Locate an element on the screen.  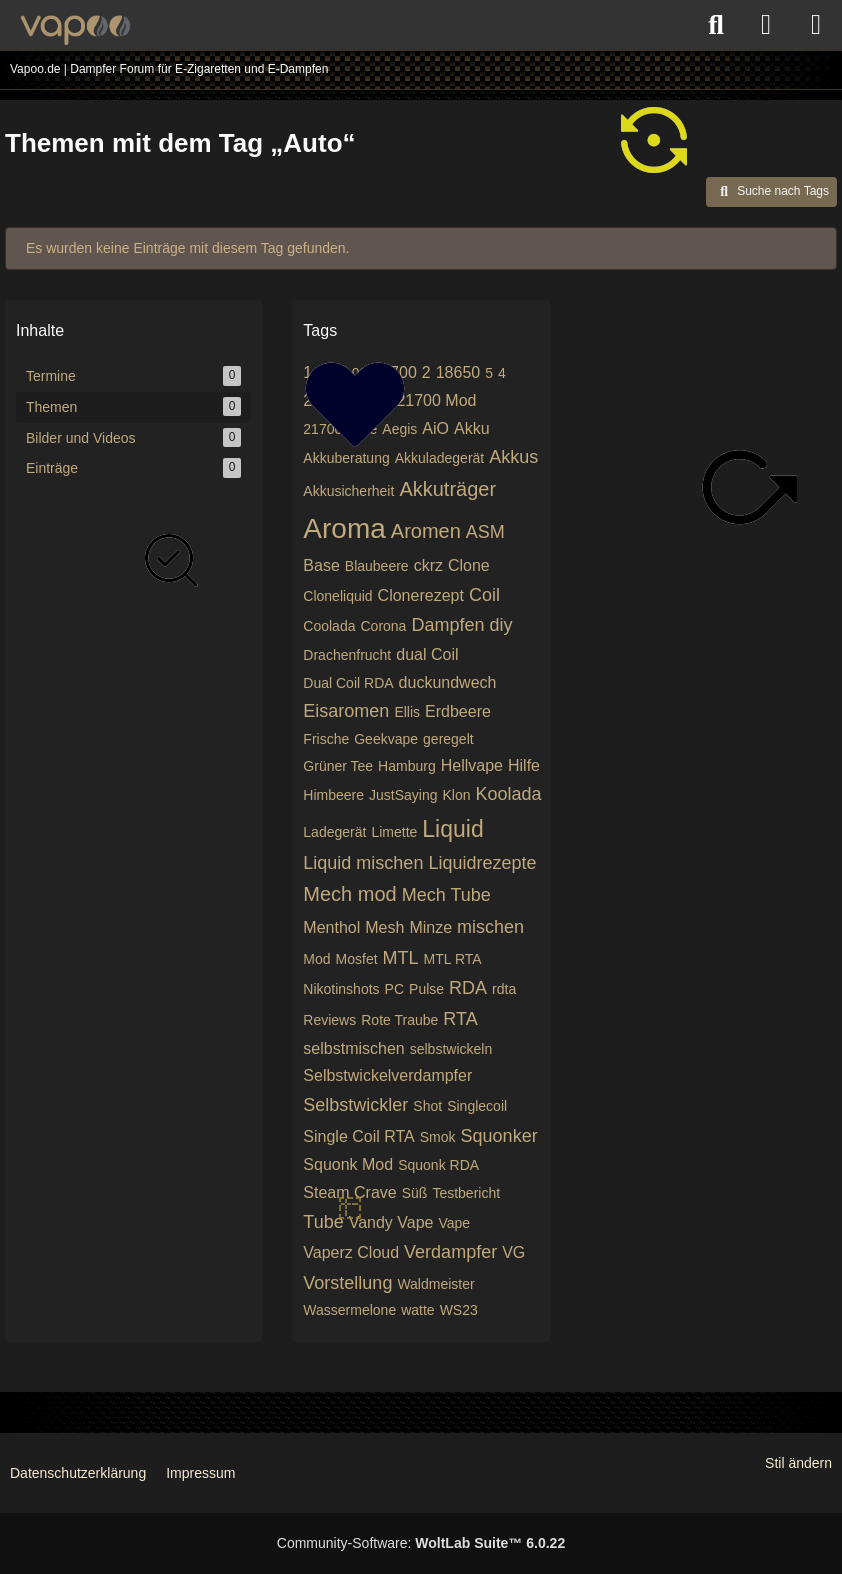
repeat or loop an action is located at coordinates (749, 481).